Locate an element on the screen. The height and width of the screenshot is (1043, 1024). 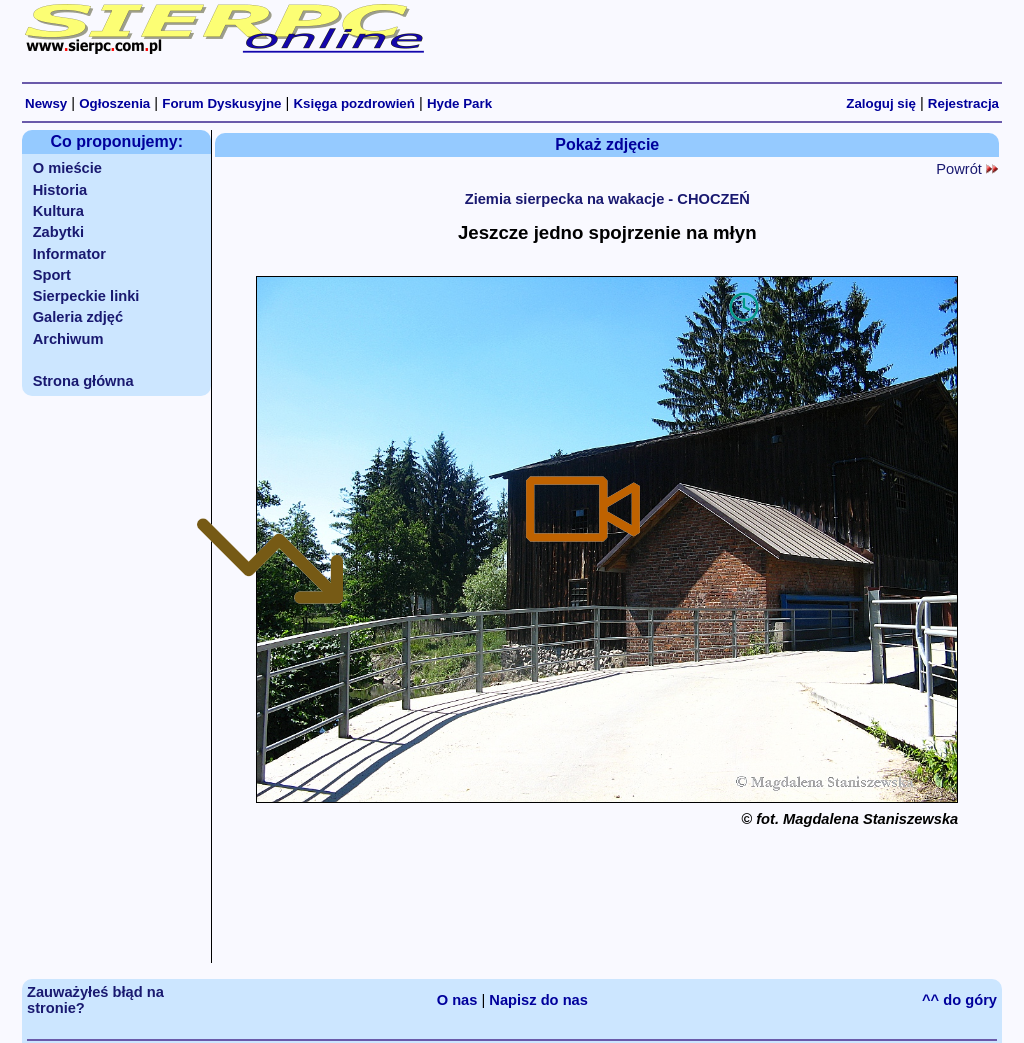
view time or clock settings is located at coordinates (744, 307).